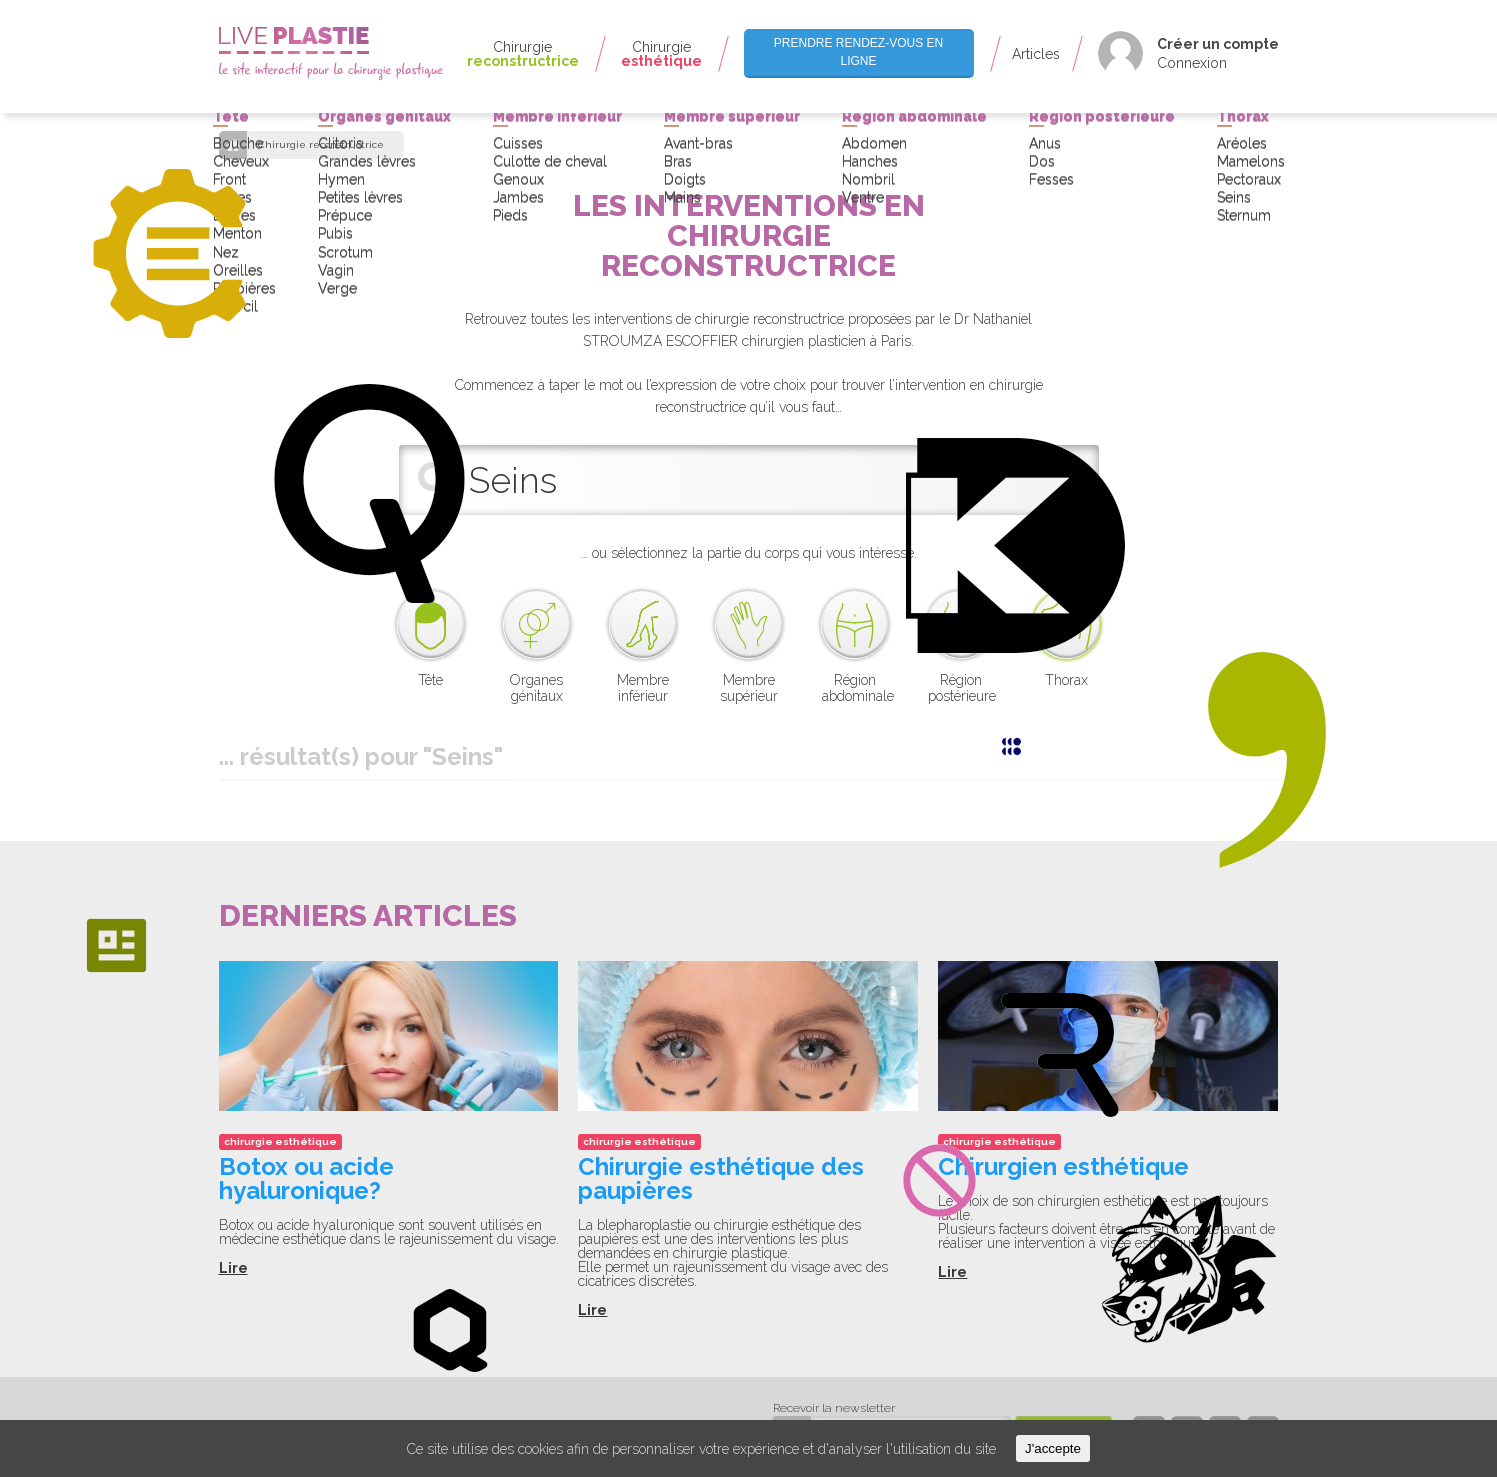 The width and height of the screenshot is (1497, 1477). What do you see at coordinates (369, 493) in the screenshot?
I see `qualcomm company logo` at bounding box center [369, 493].